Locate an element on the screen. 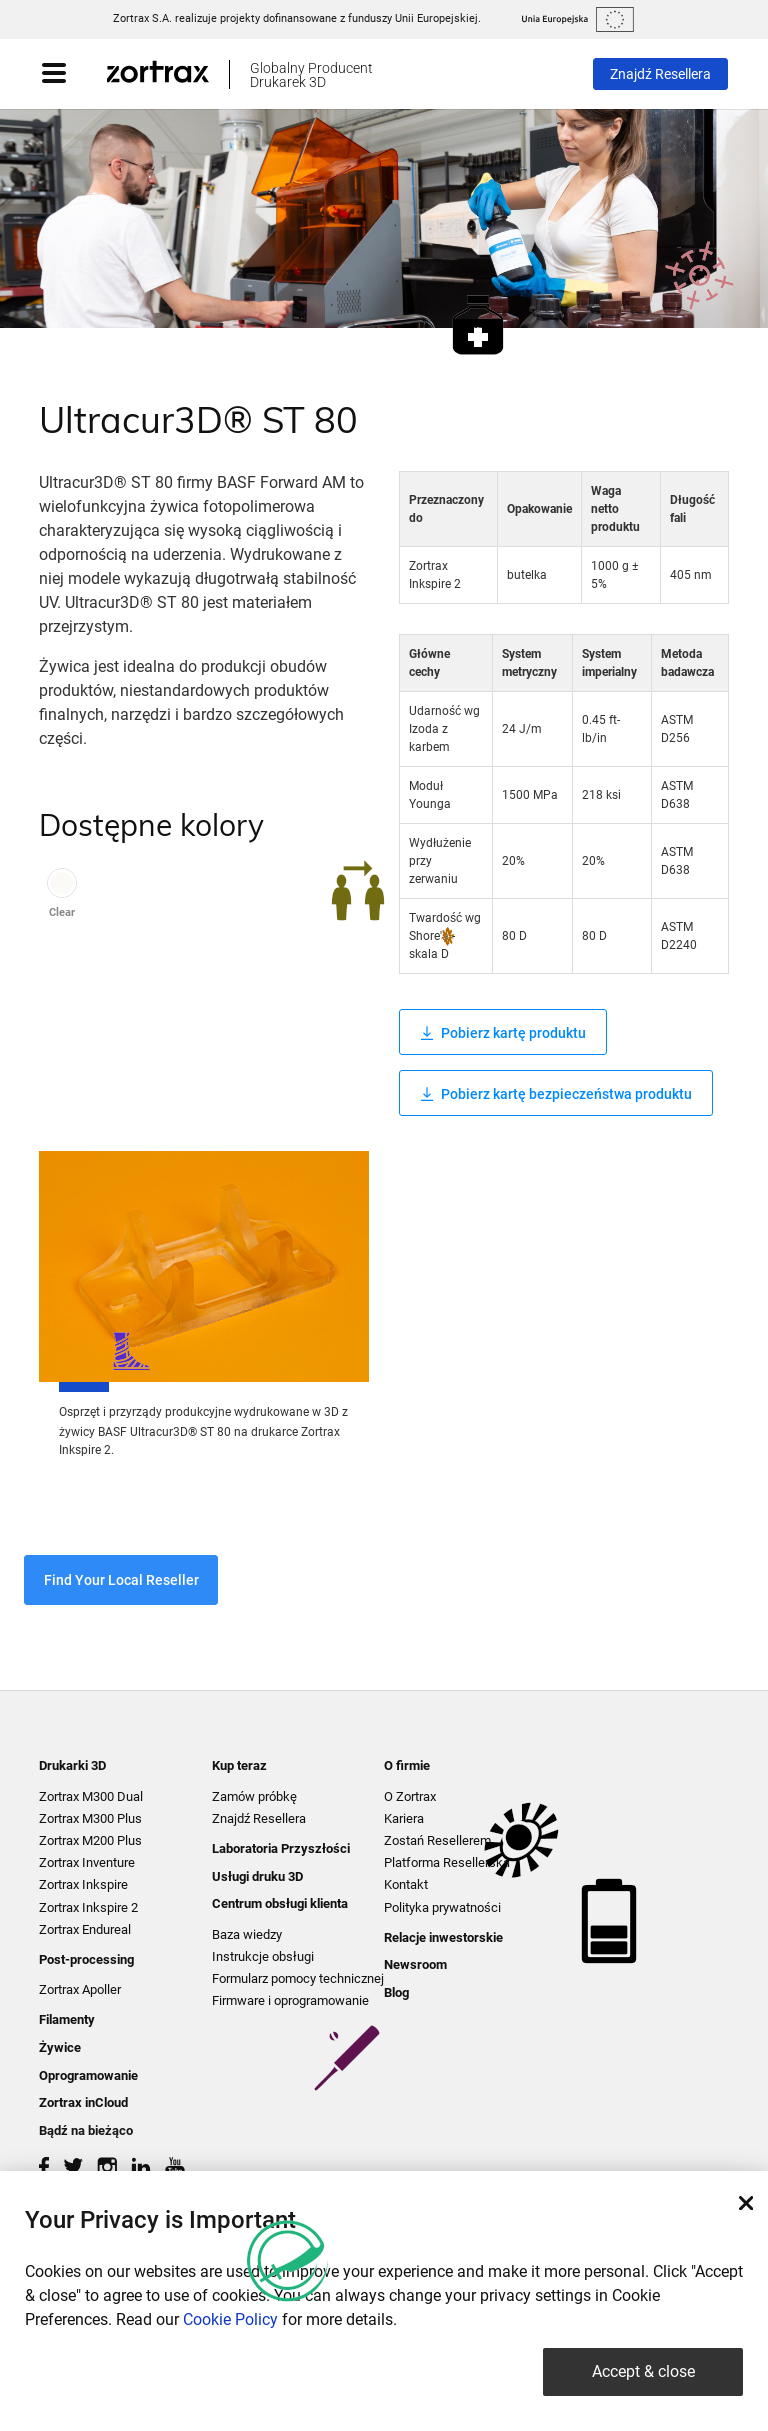 This screenshot has width=768, height=2431. access health or healing items is located at coordinates (478, 325).